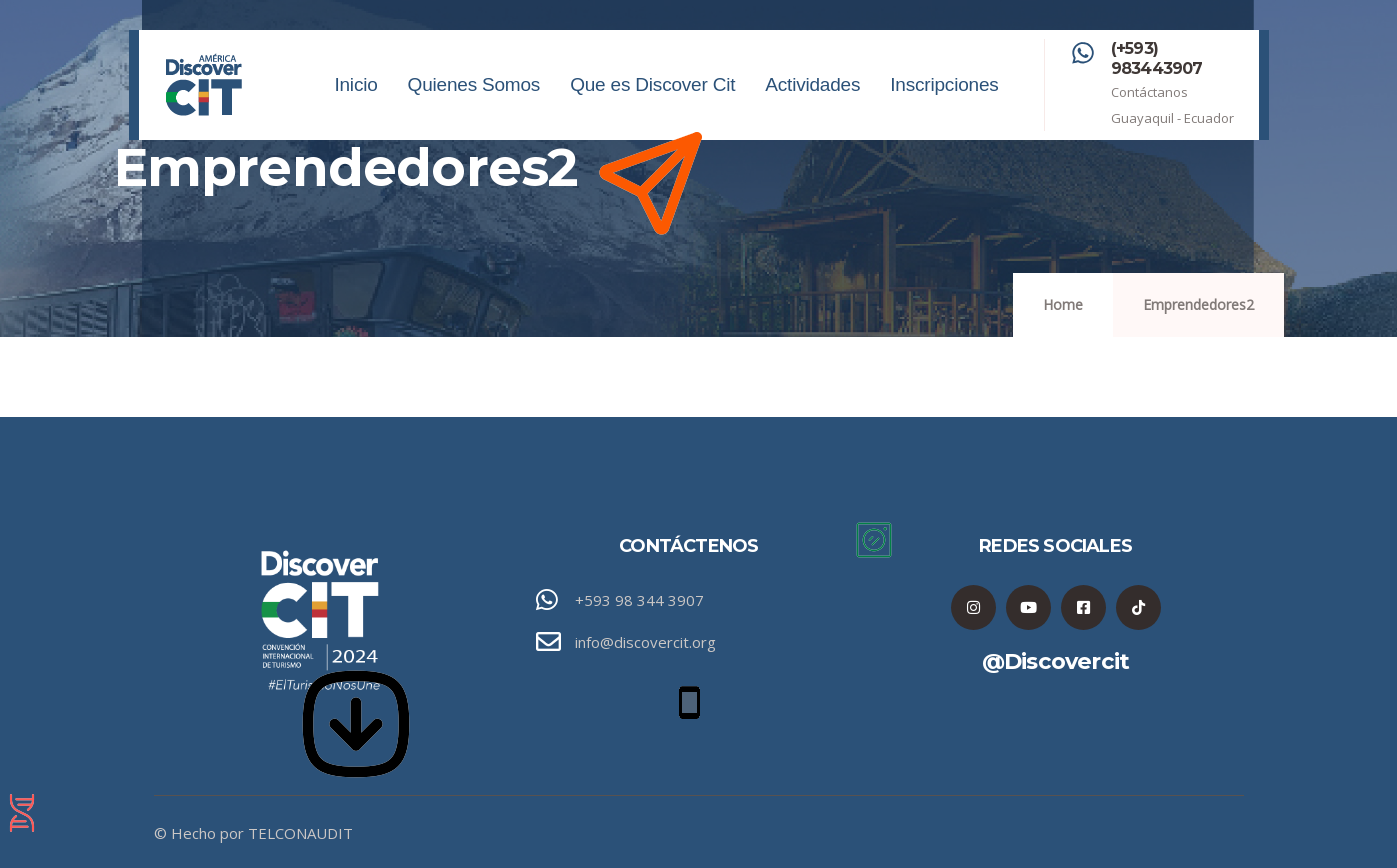 The height and width of the screenshot is (868, 1397). What do you see at coordinates (689, 702) in the screenshot?
I see `indicates mobile device or smartphone view` at bounding box center [689, 702].